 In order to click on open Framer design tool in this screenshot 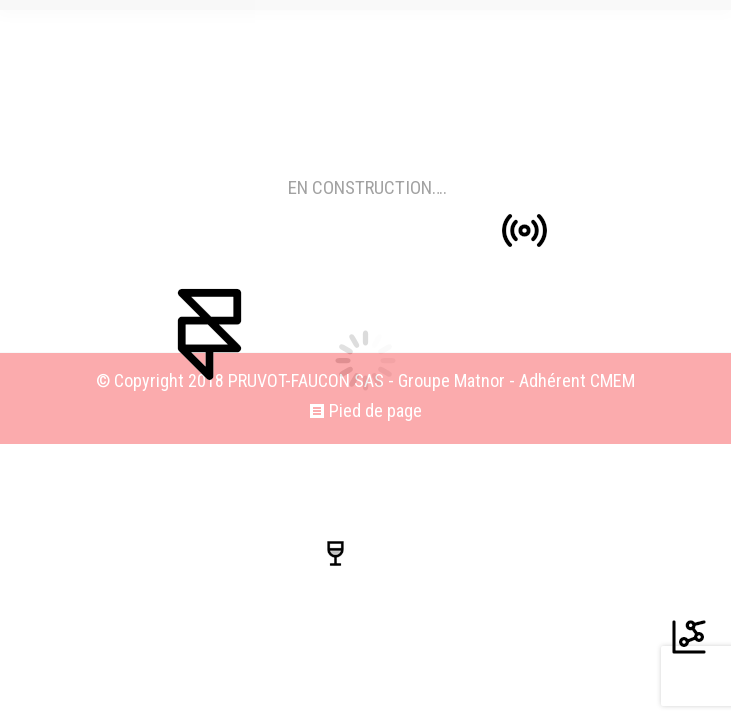, I will do `click(209, 332)`.